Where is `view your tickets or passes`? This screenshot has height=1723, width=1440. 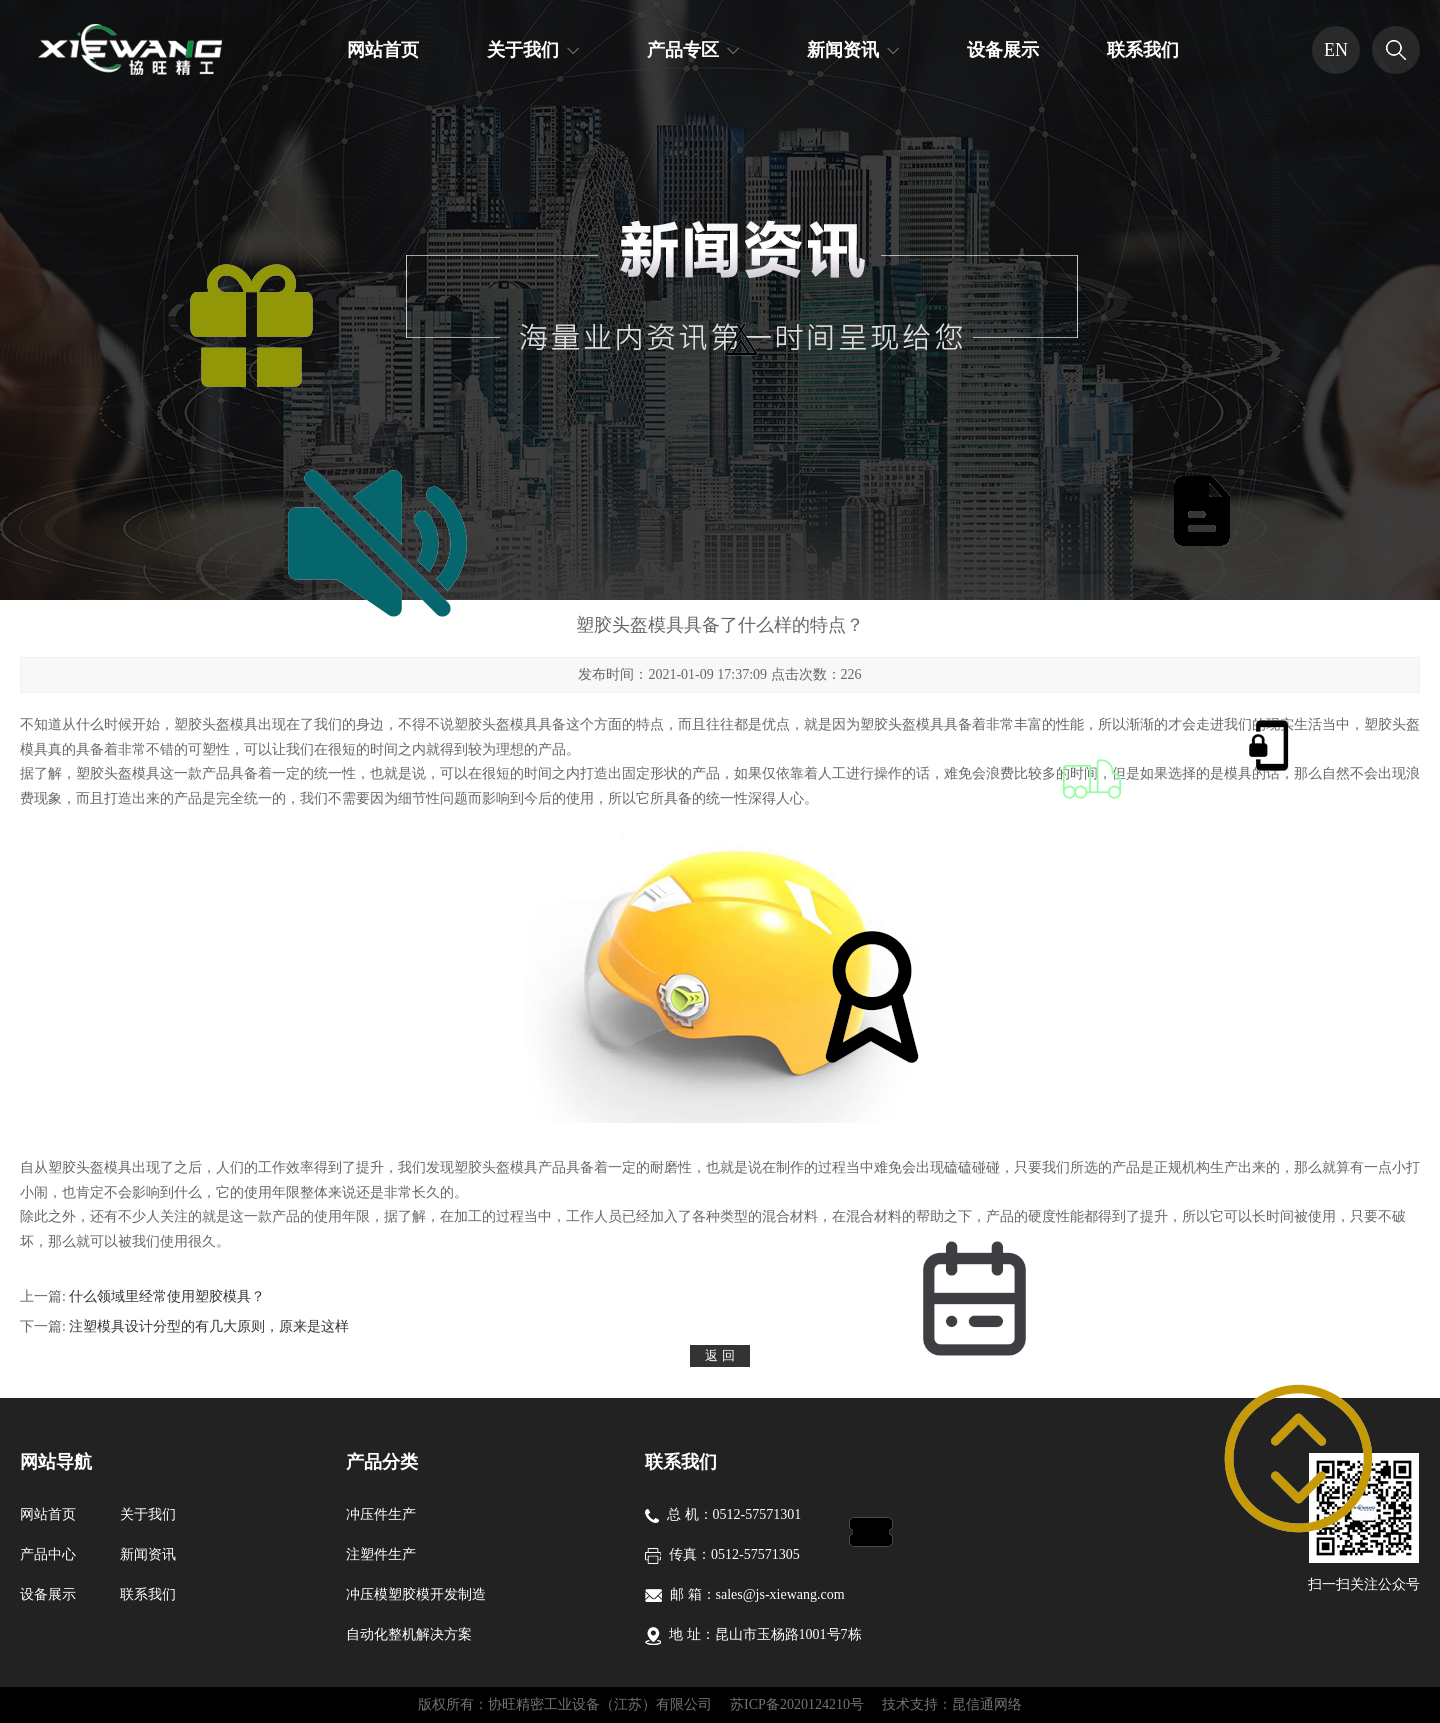 view your tickets or passes is located at coordinates (871, 1532).